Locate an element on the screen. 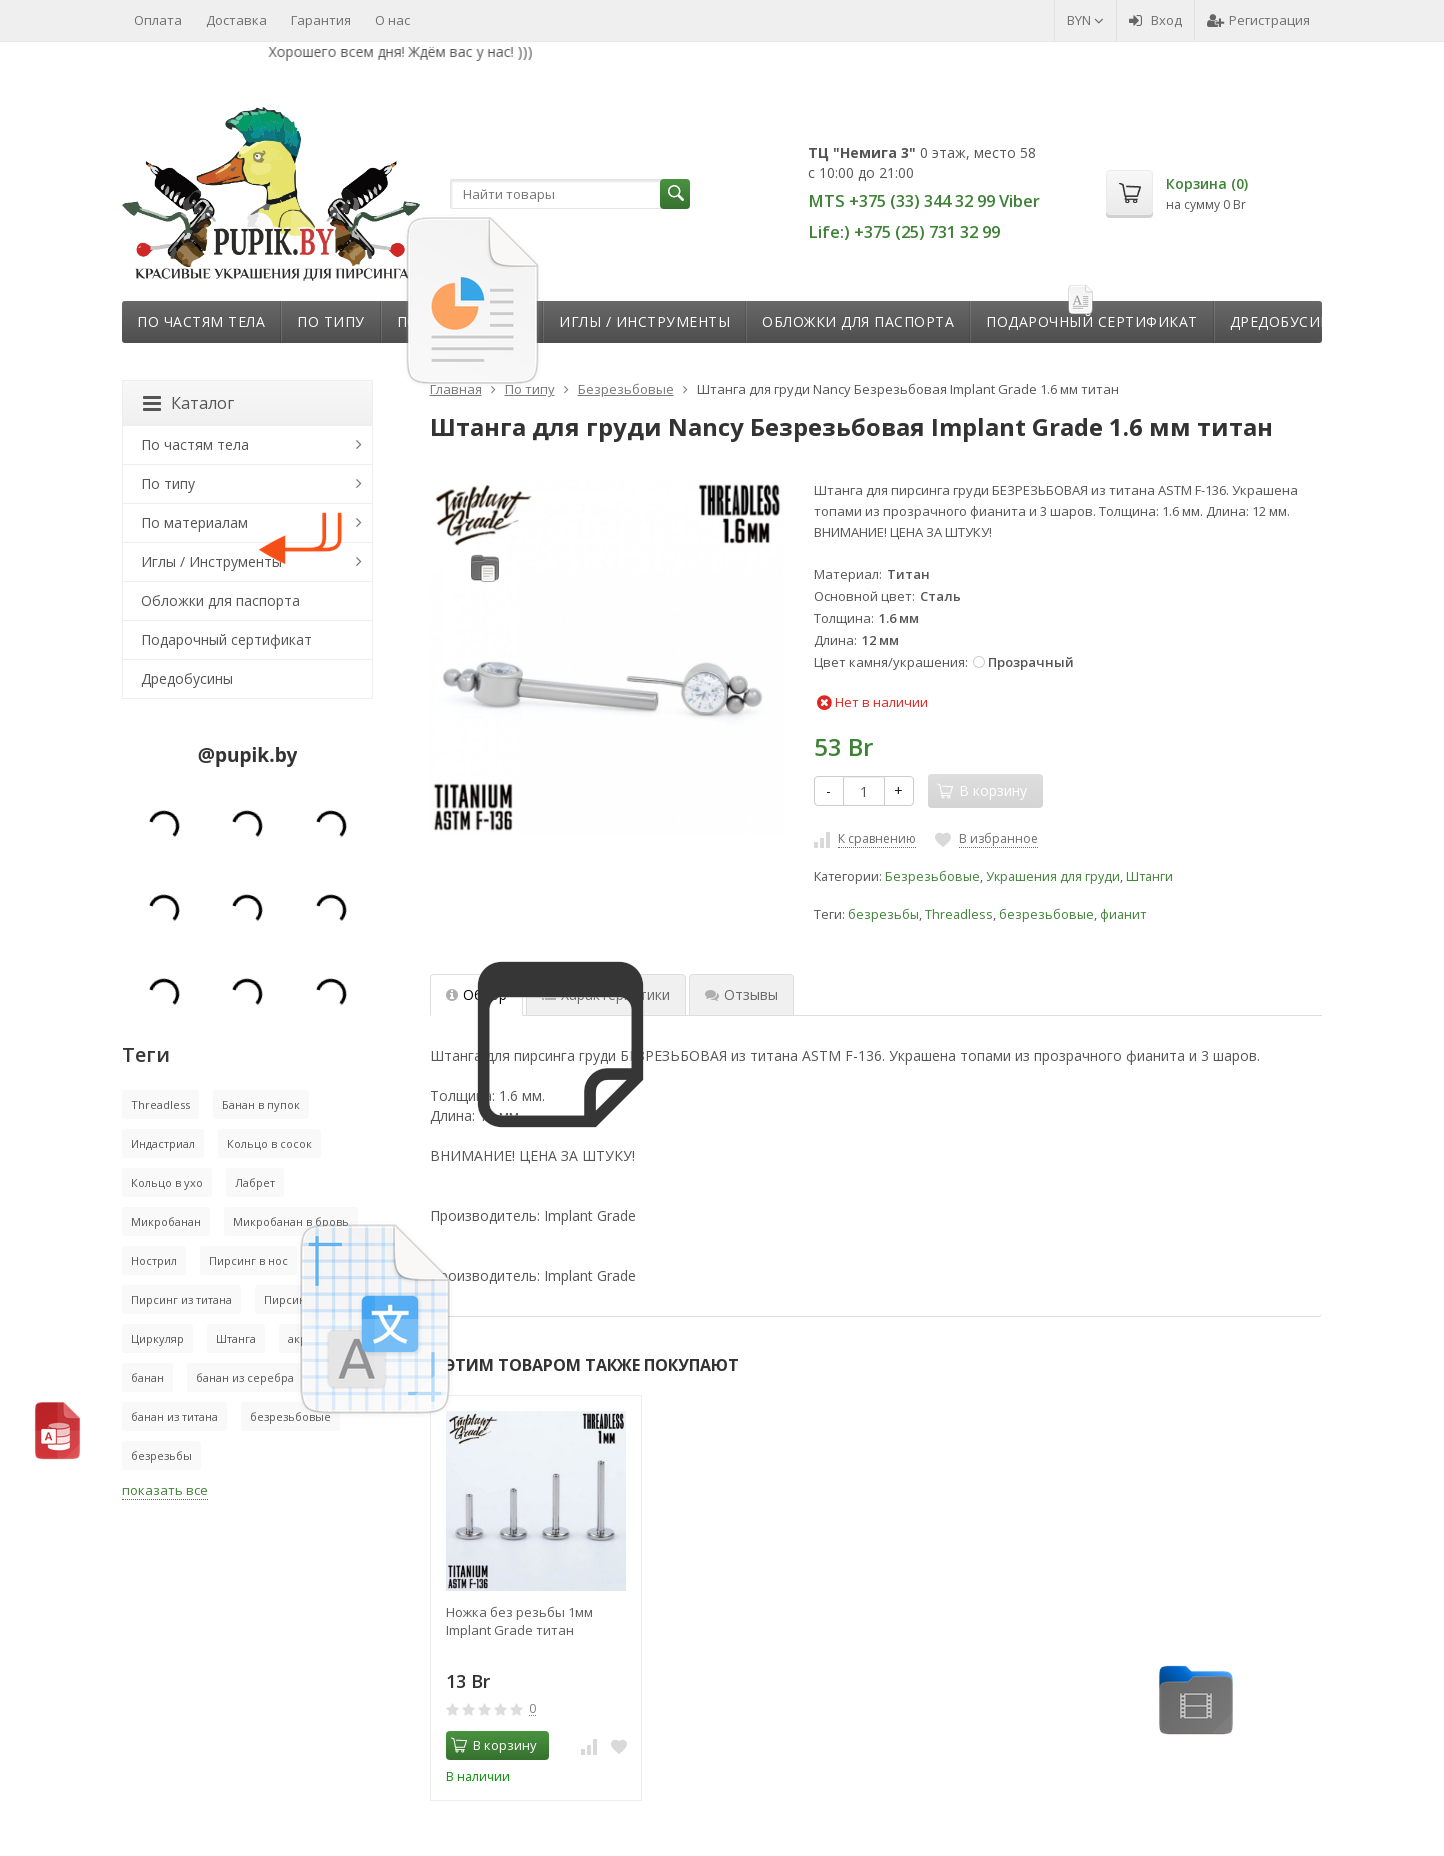  open a presentation file is located at coordinates (472, 300).